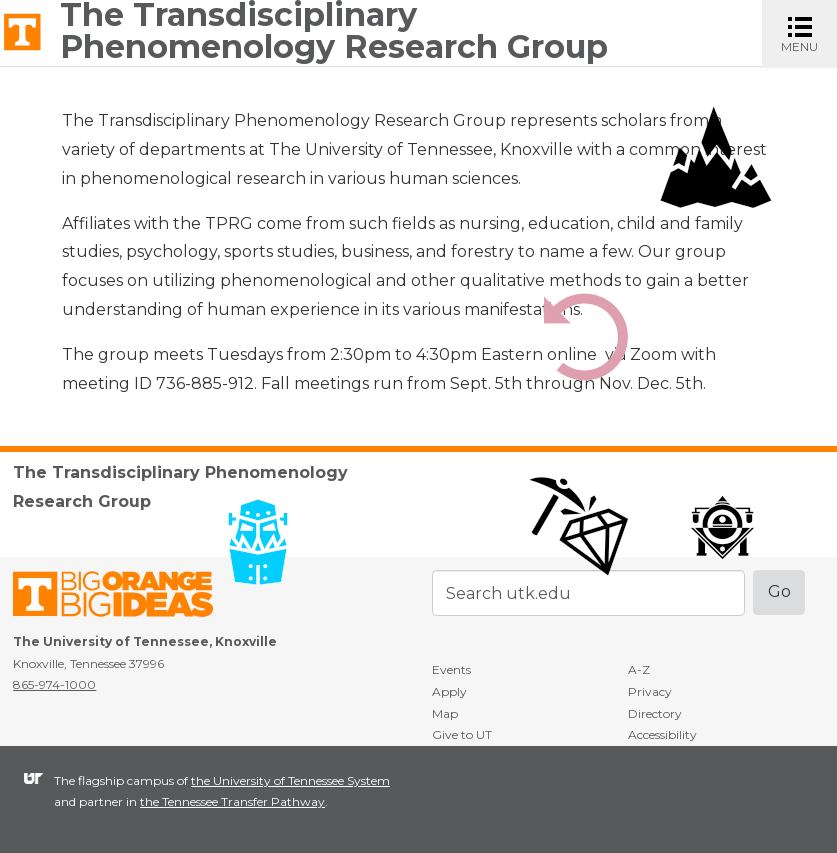 The height and width of the screenshot is (853, 837). What do you see at coordinates (716, 162) in the screenshot?
I see `view mountain or terrain features` at bounding box center [716, 162].